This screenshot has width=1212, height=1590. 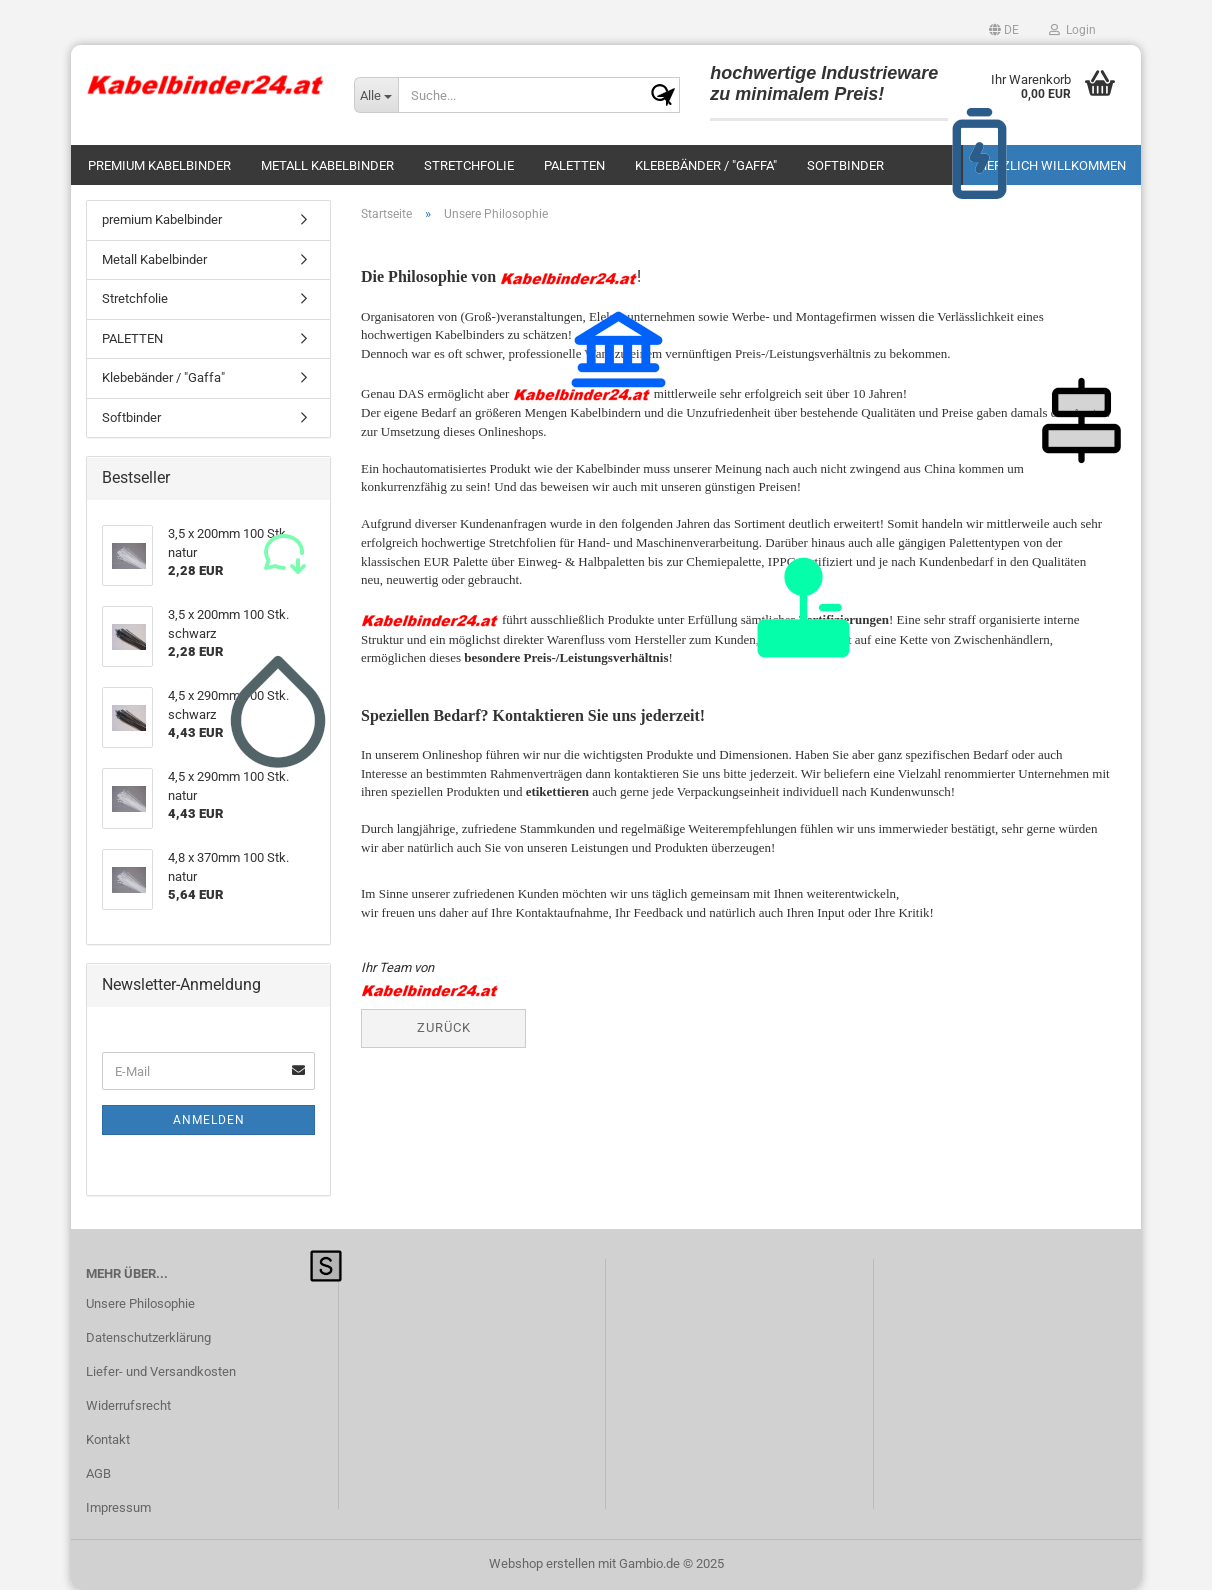 What do you see at coordinates (618, 352) in the screenshot?
I see `access banking or financial services` at bounding box center [618, 352].